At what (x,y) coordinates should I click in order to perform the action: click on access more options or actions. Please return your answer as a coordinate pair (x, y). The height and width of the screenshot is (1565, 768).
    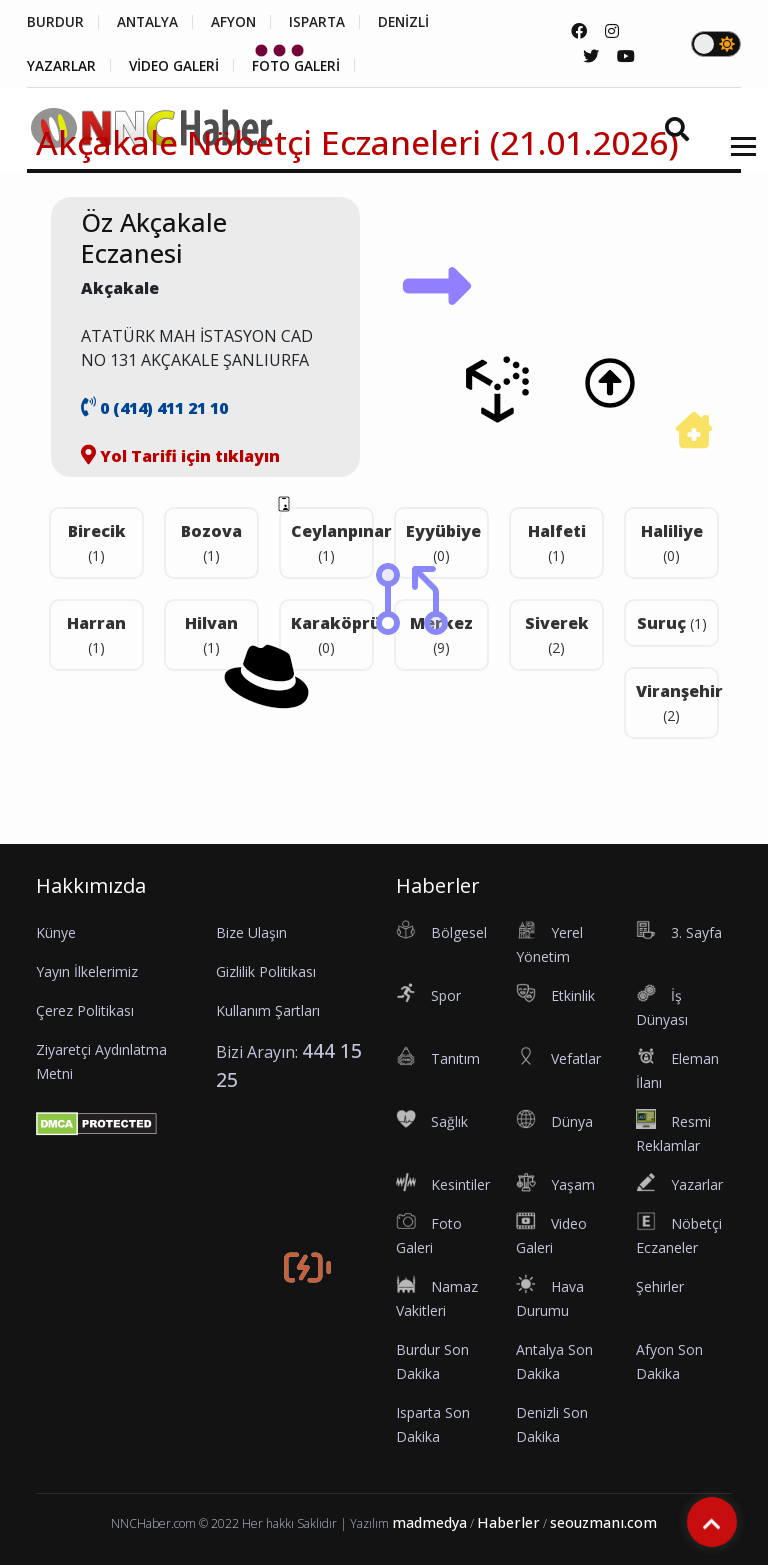
    Looking at the image, I should click on (279, 50).